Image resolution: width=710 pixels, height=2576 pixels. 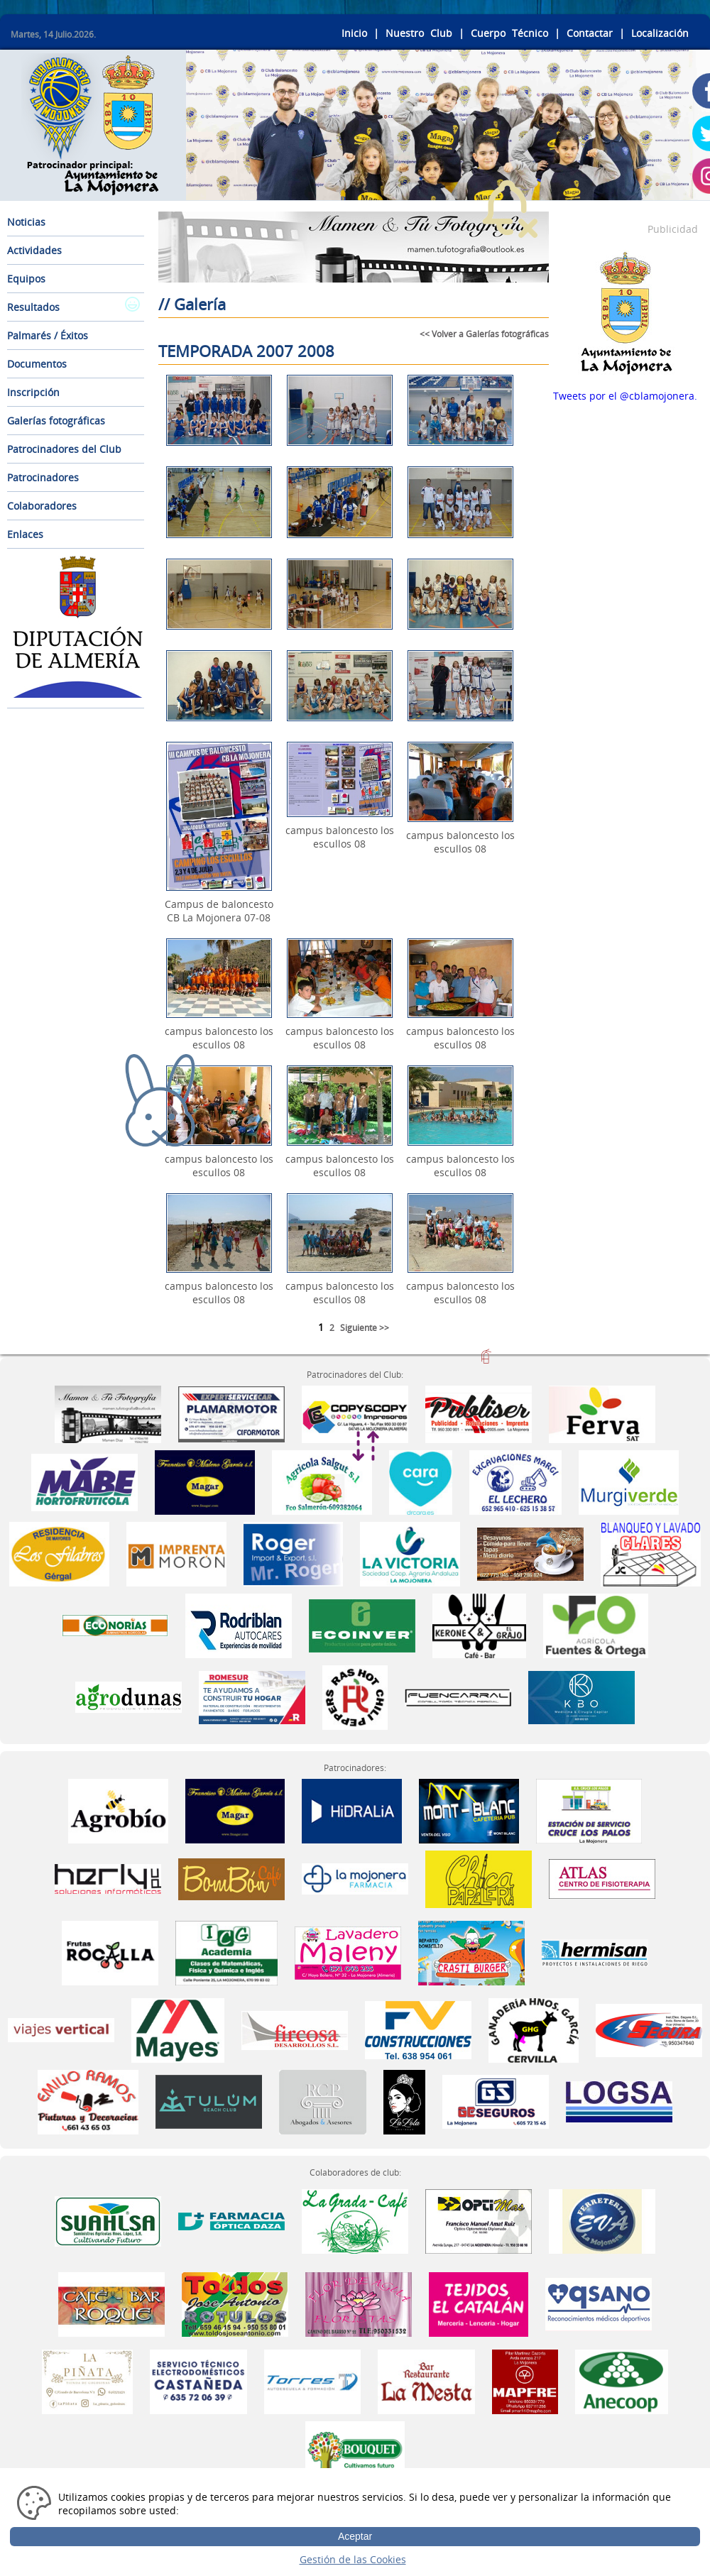 I want to click on transfer data between two sources, so click(x=366, y=1446).